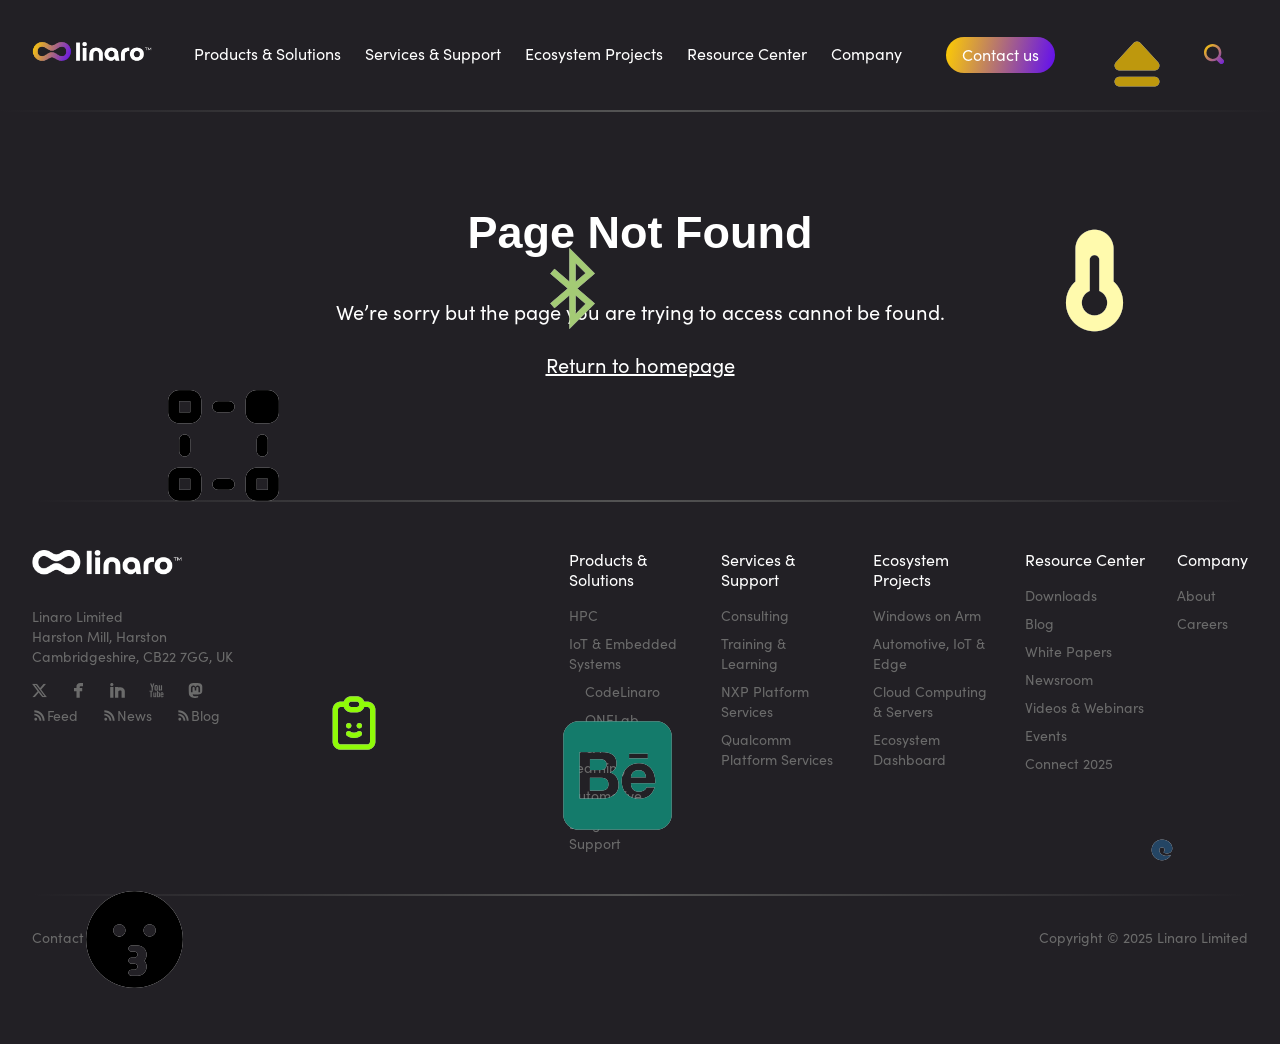  Describe the element at coordinates (1137, 64) in the screenshot. I see `eject media or removable device` at that location.